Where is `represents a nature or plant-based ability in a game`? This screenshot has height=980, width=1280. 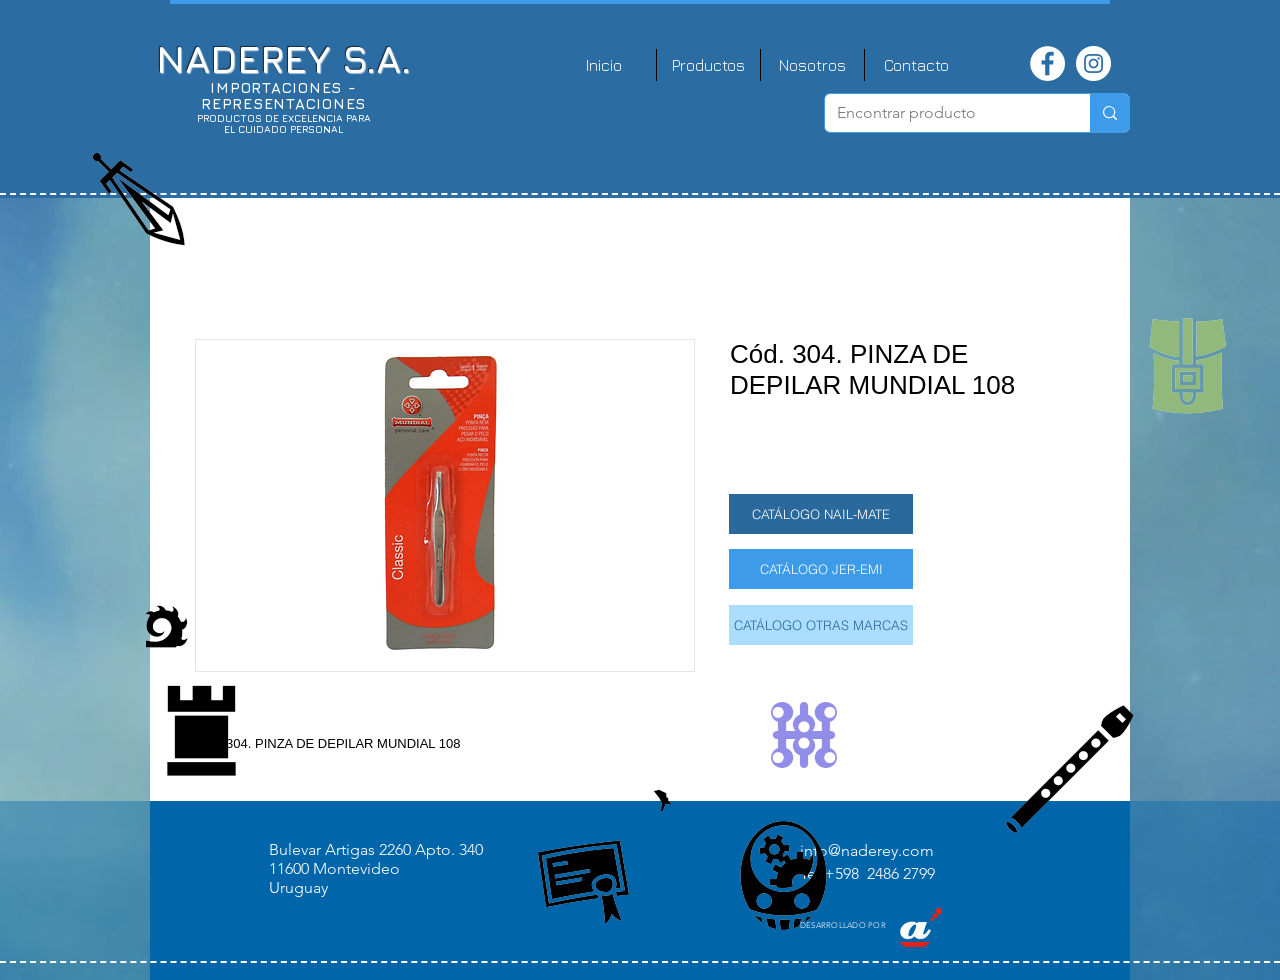 represents a nature or plant-based ability in a game is located at coordinates (166, 626).